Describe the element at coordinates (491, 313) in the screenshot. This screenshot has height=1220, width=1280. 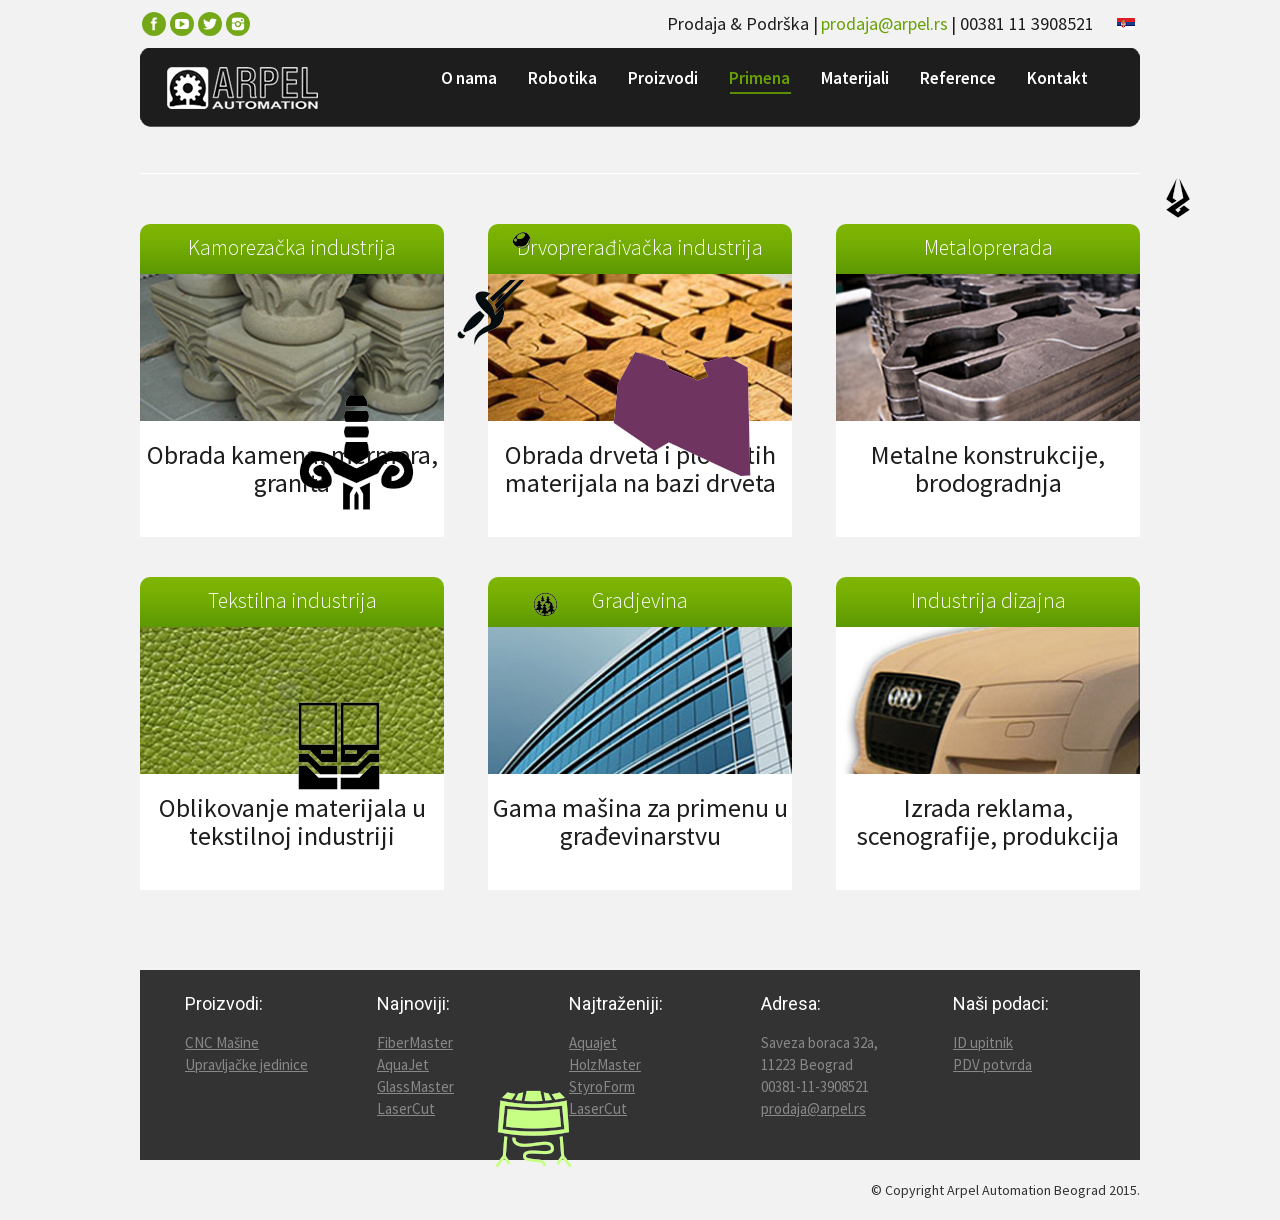
I see `access weapons or combat equipment` at that location.